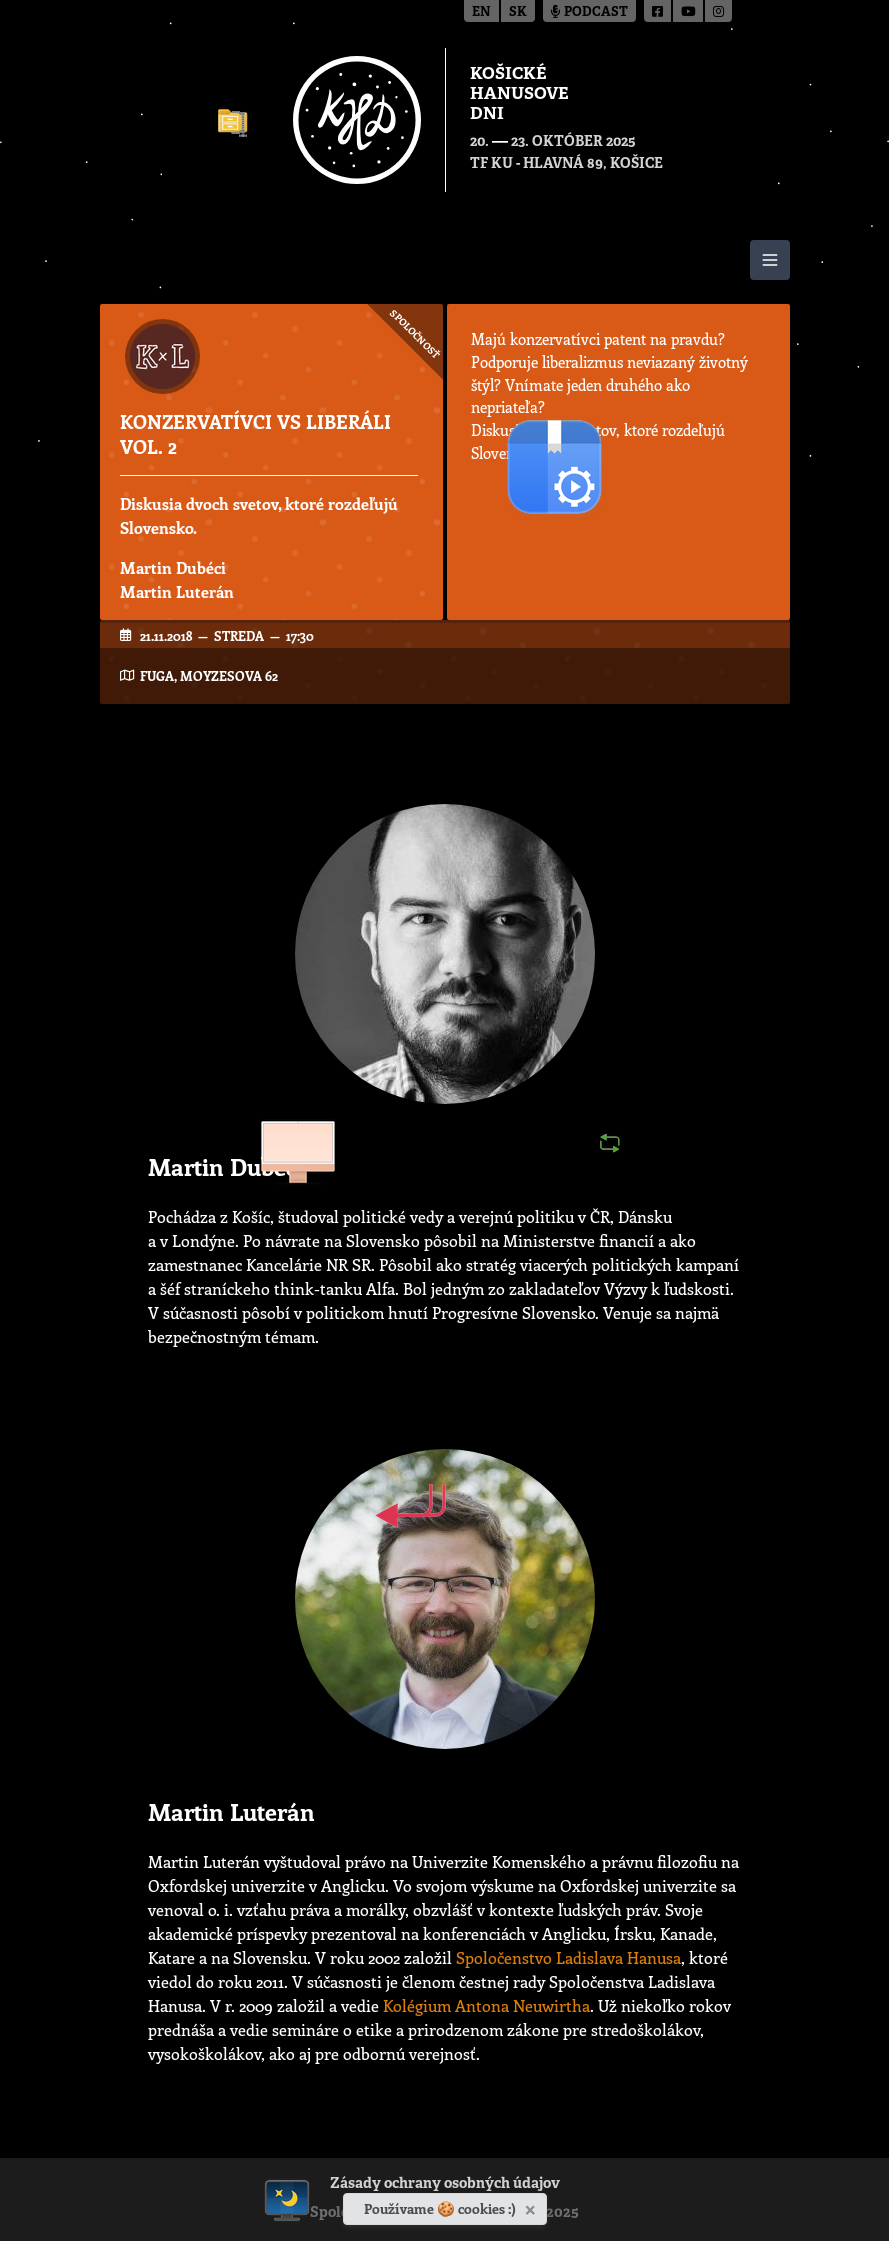 The image size is (889, 2241). What do you see at coordinates (610, 1143) in the screenshot?
I see `sync or refresh mail inbox` at bounding box center [610, 1143].